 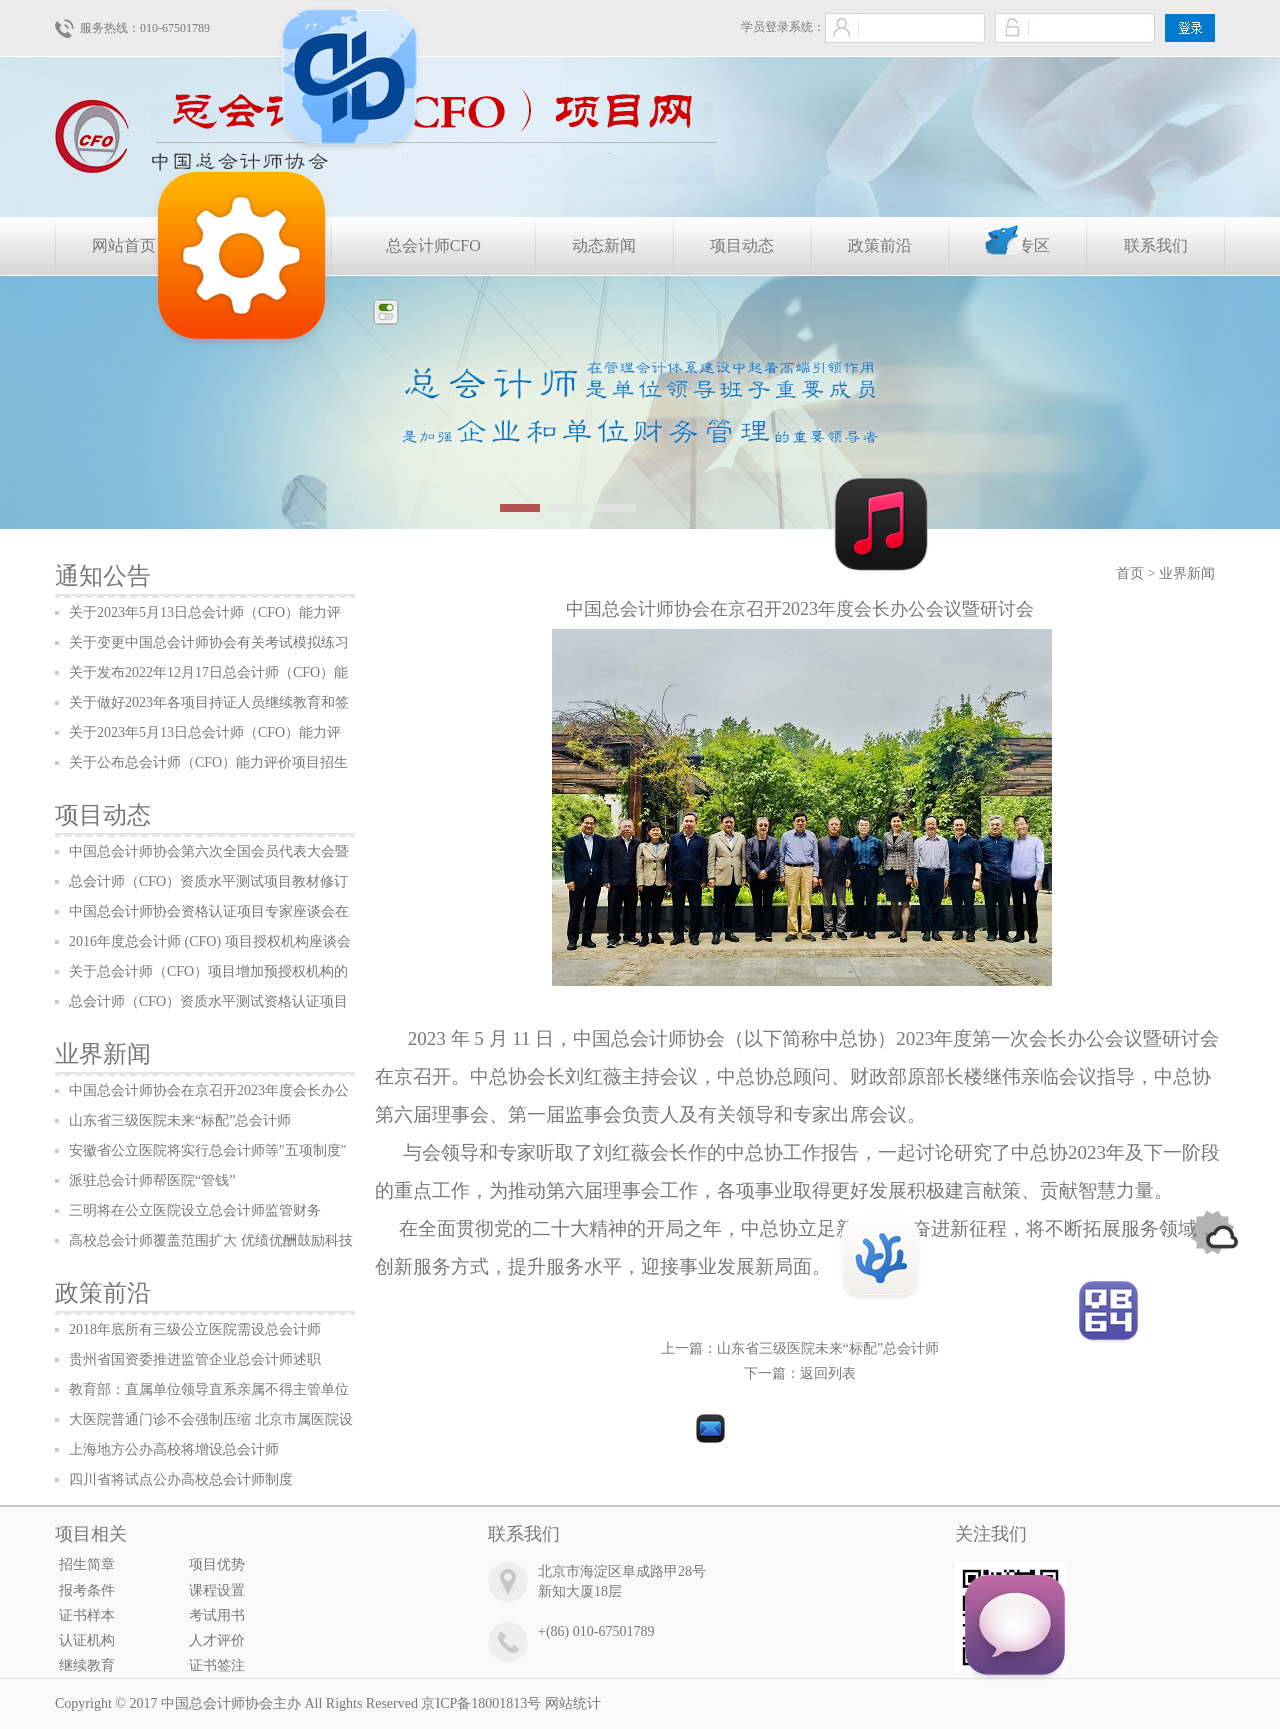 I want to click on launch the QB64 programming environment, so click(x=1108, y=1310).